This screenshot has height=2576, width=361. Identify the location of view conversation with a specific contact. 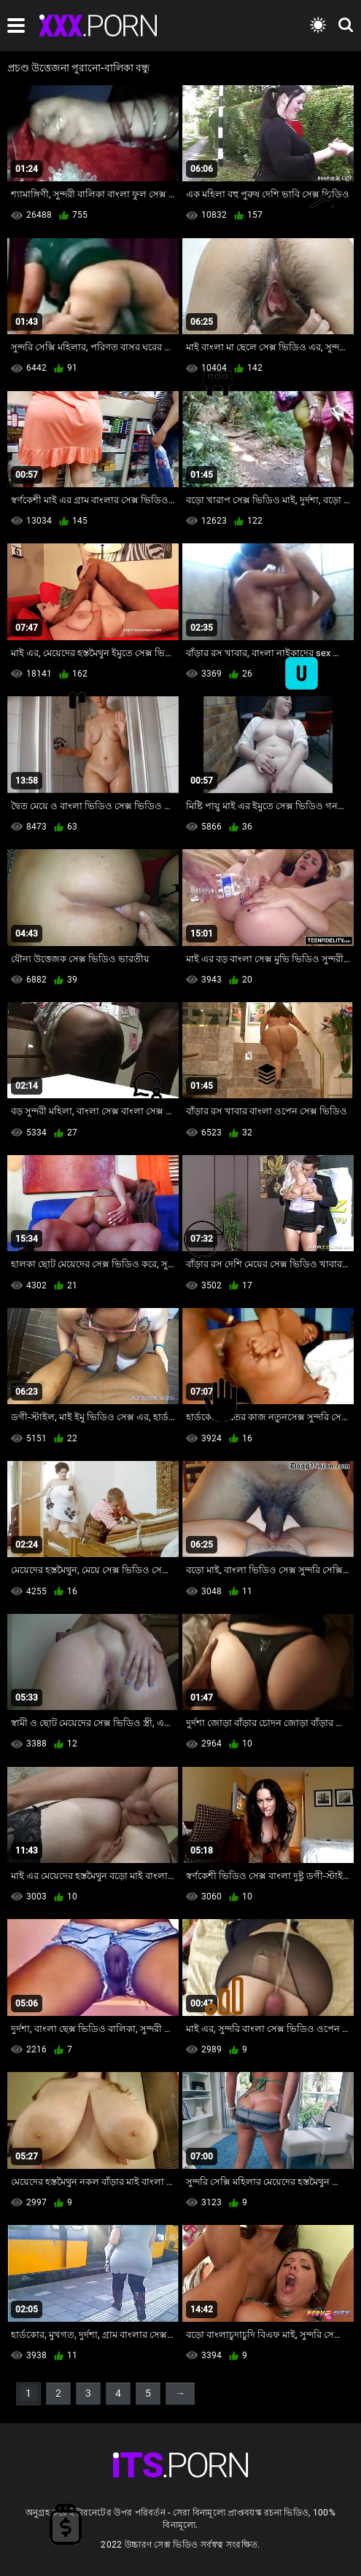
(147, 1084).